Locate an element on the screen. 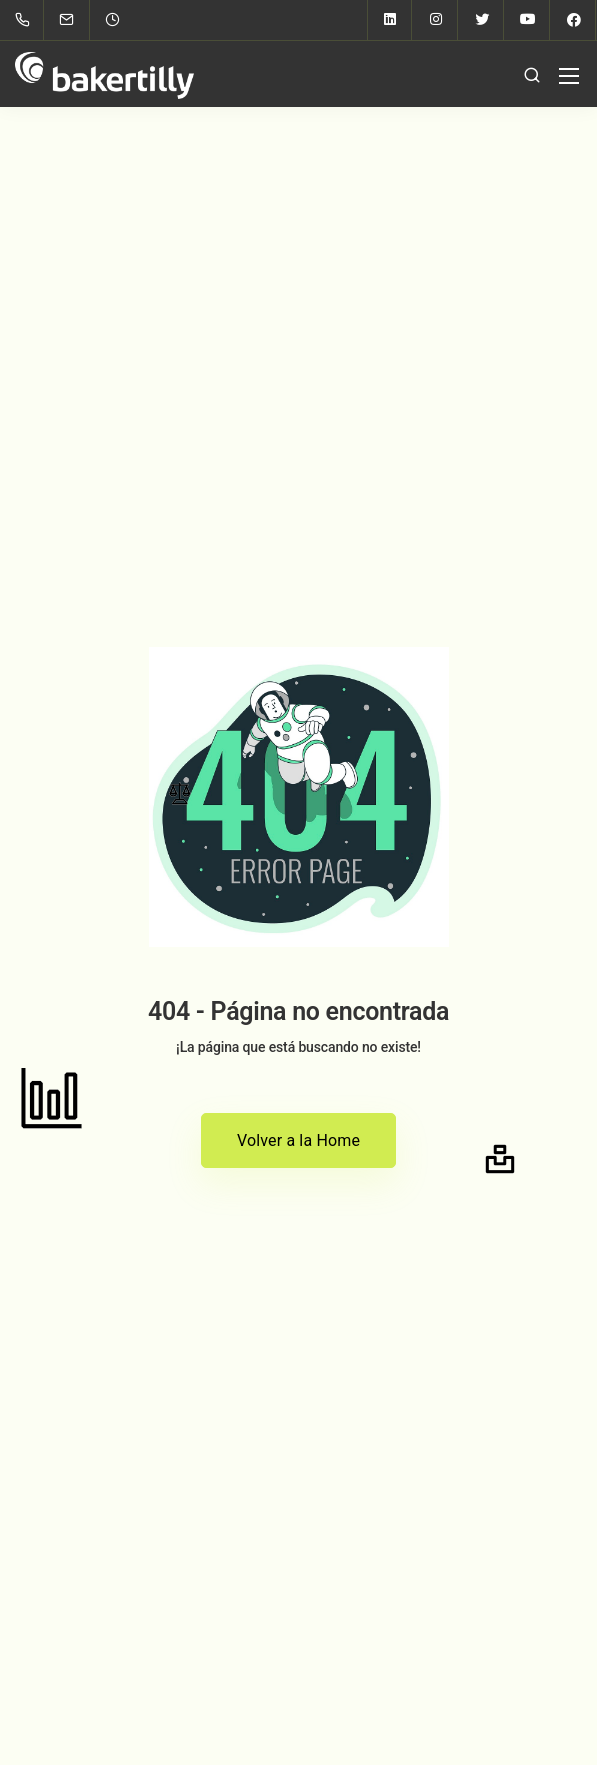 The image size is (597, 1765). view analytics or statistics is located at coordinates (51, 1102).